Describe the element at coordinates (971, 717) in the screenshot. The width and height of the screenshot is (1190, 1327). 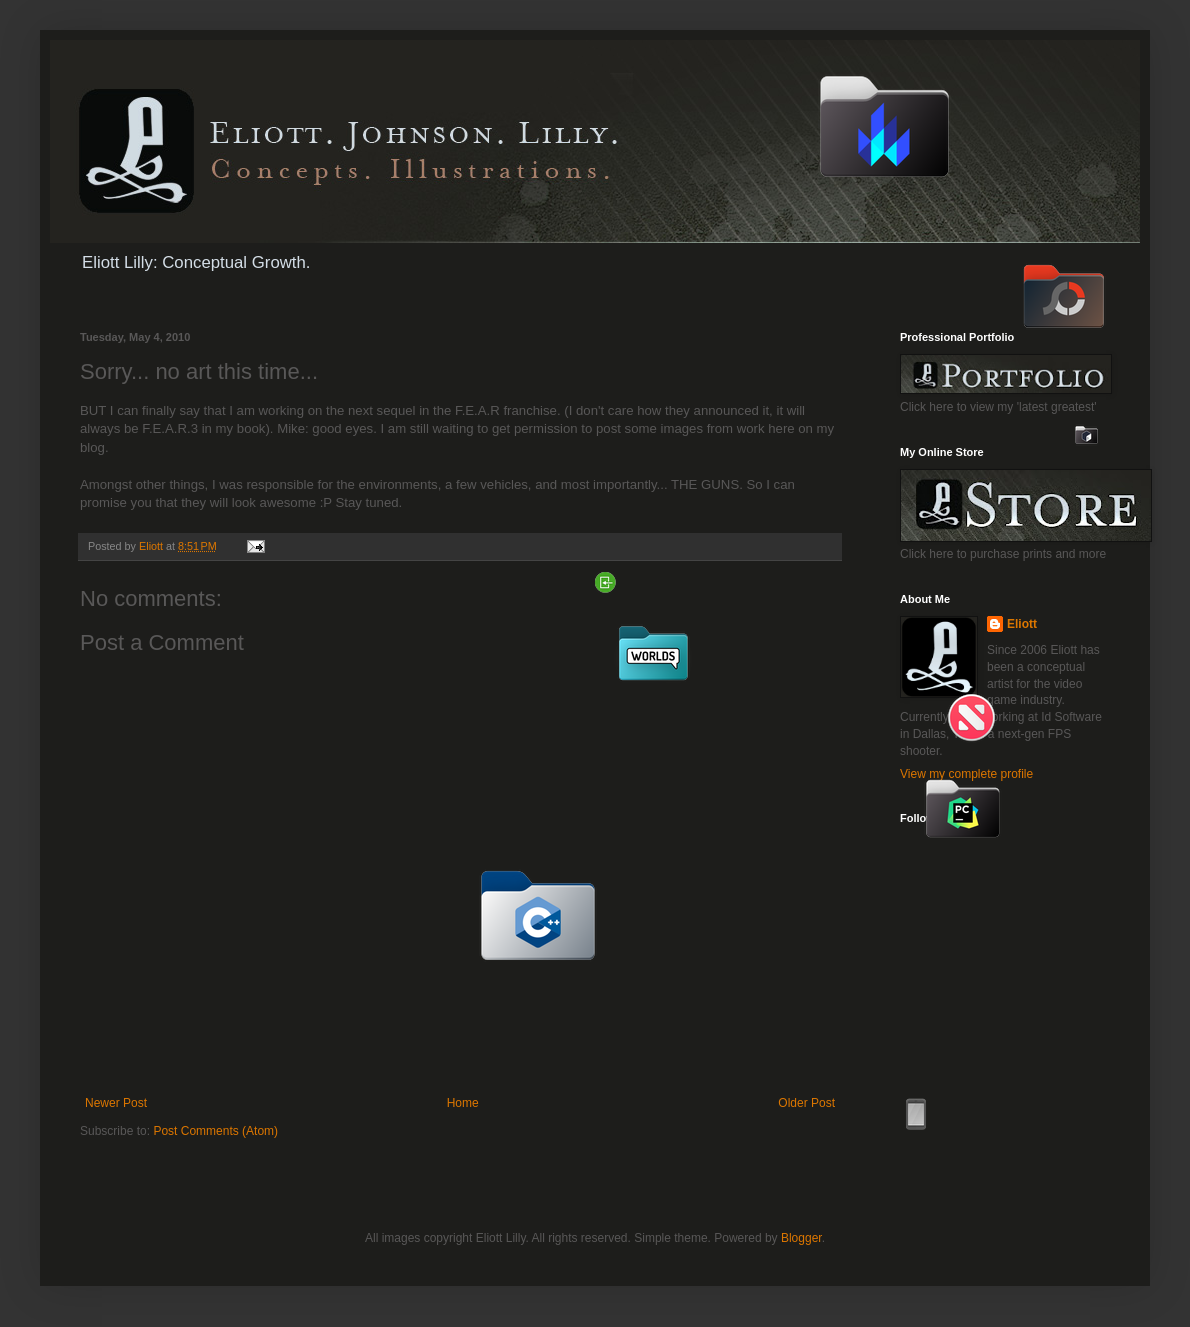
I see `open Apple News preferences` at that location.